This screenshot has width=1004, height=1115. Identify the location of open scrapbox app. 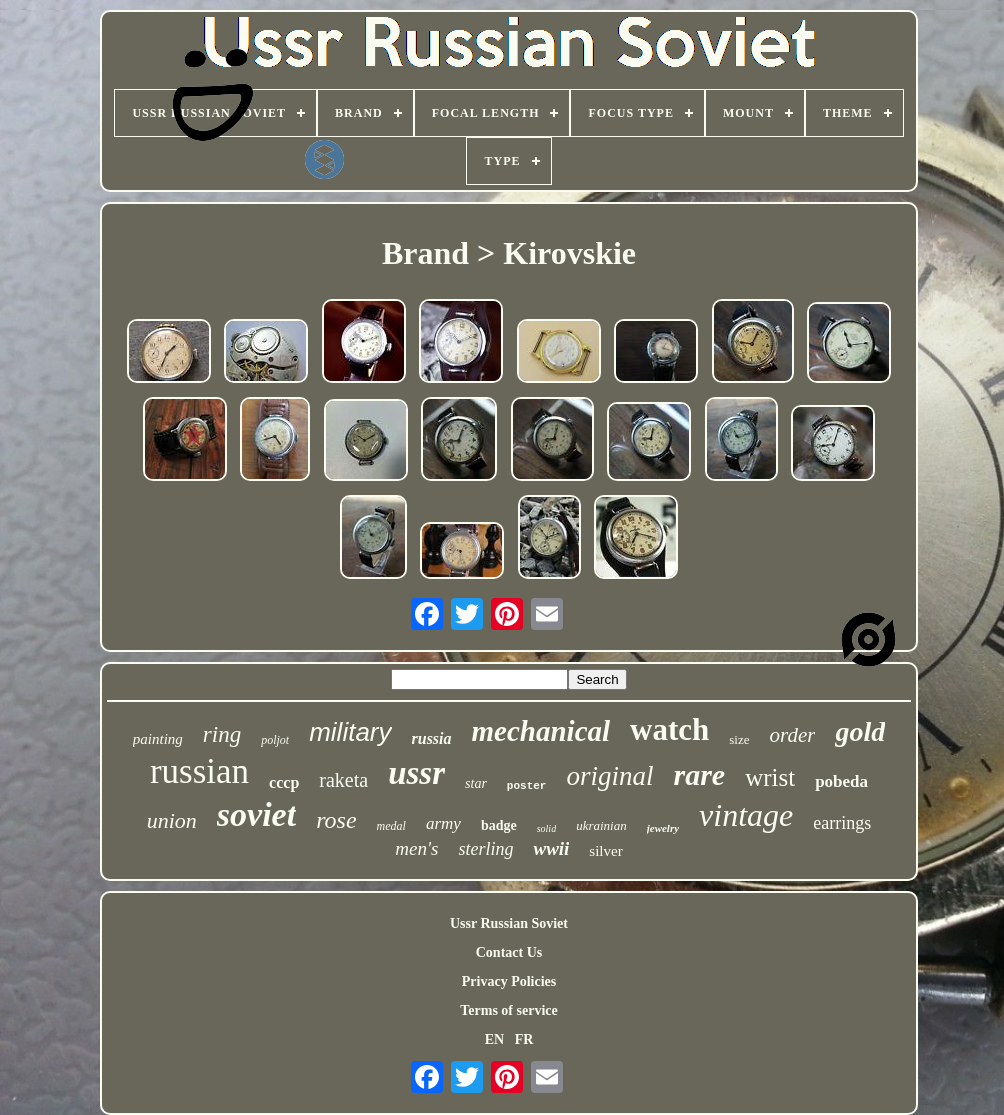
(324, 159).